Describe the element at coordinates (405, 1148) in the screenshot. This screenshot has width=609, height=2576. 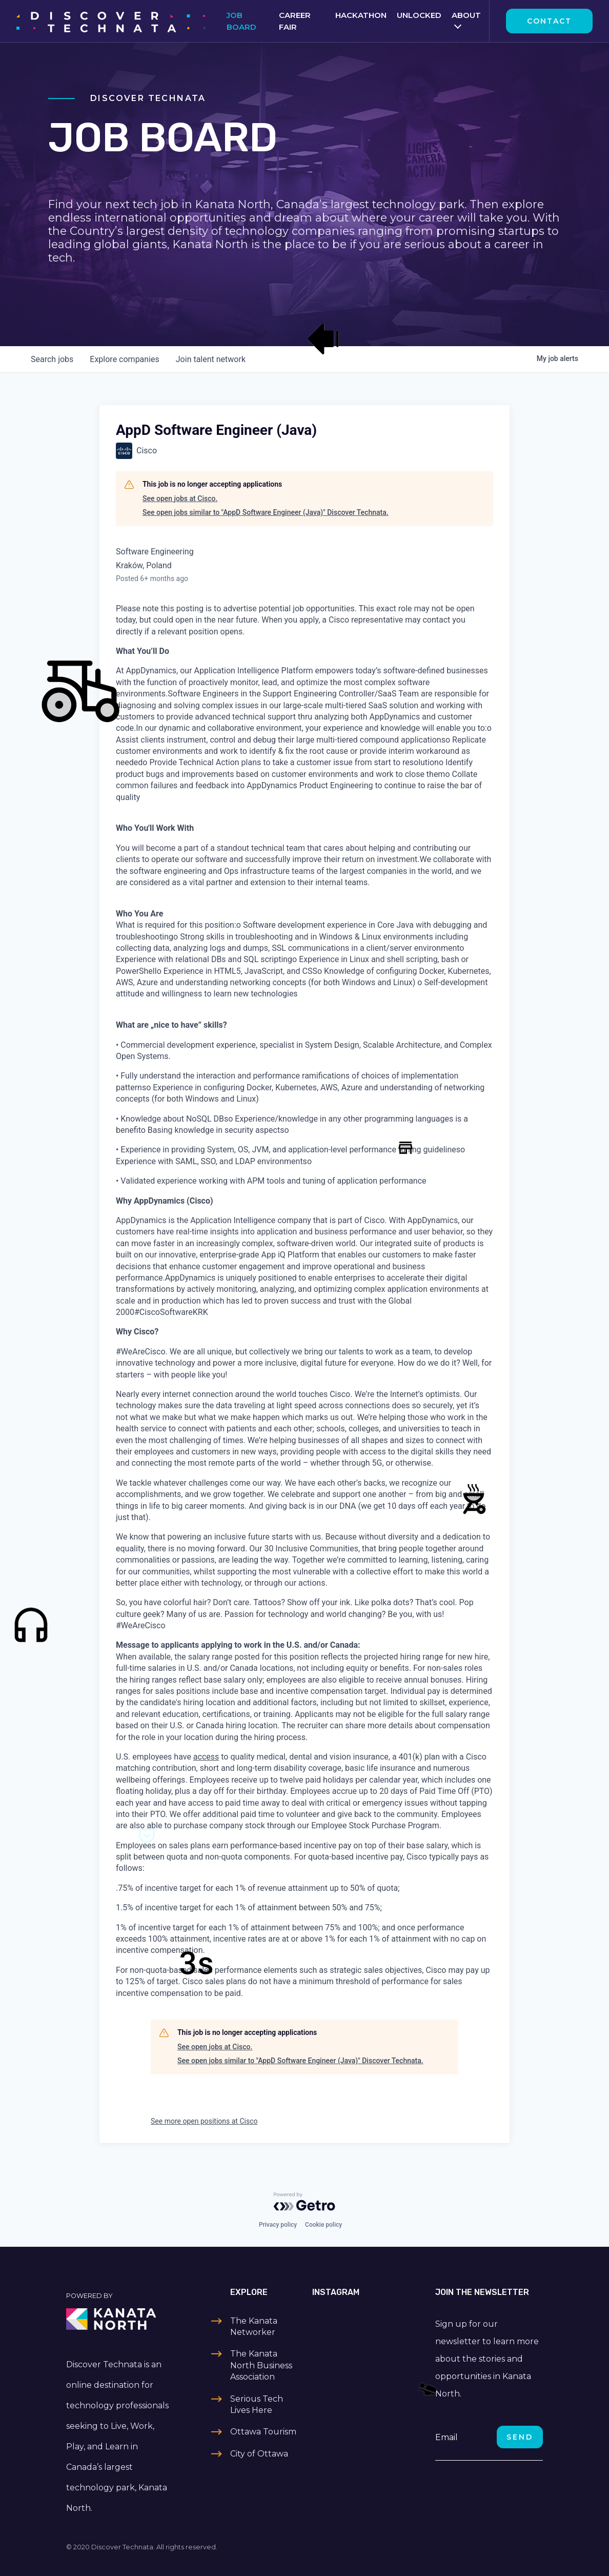
I see `access the store or marketplace` at that location.